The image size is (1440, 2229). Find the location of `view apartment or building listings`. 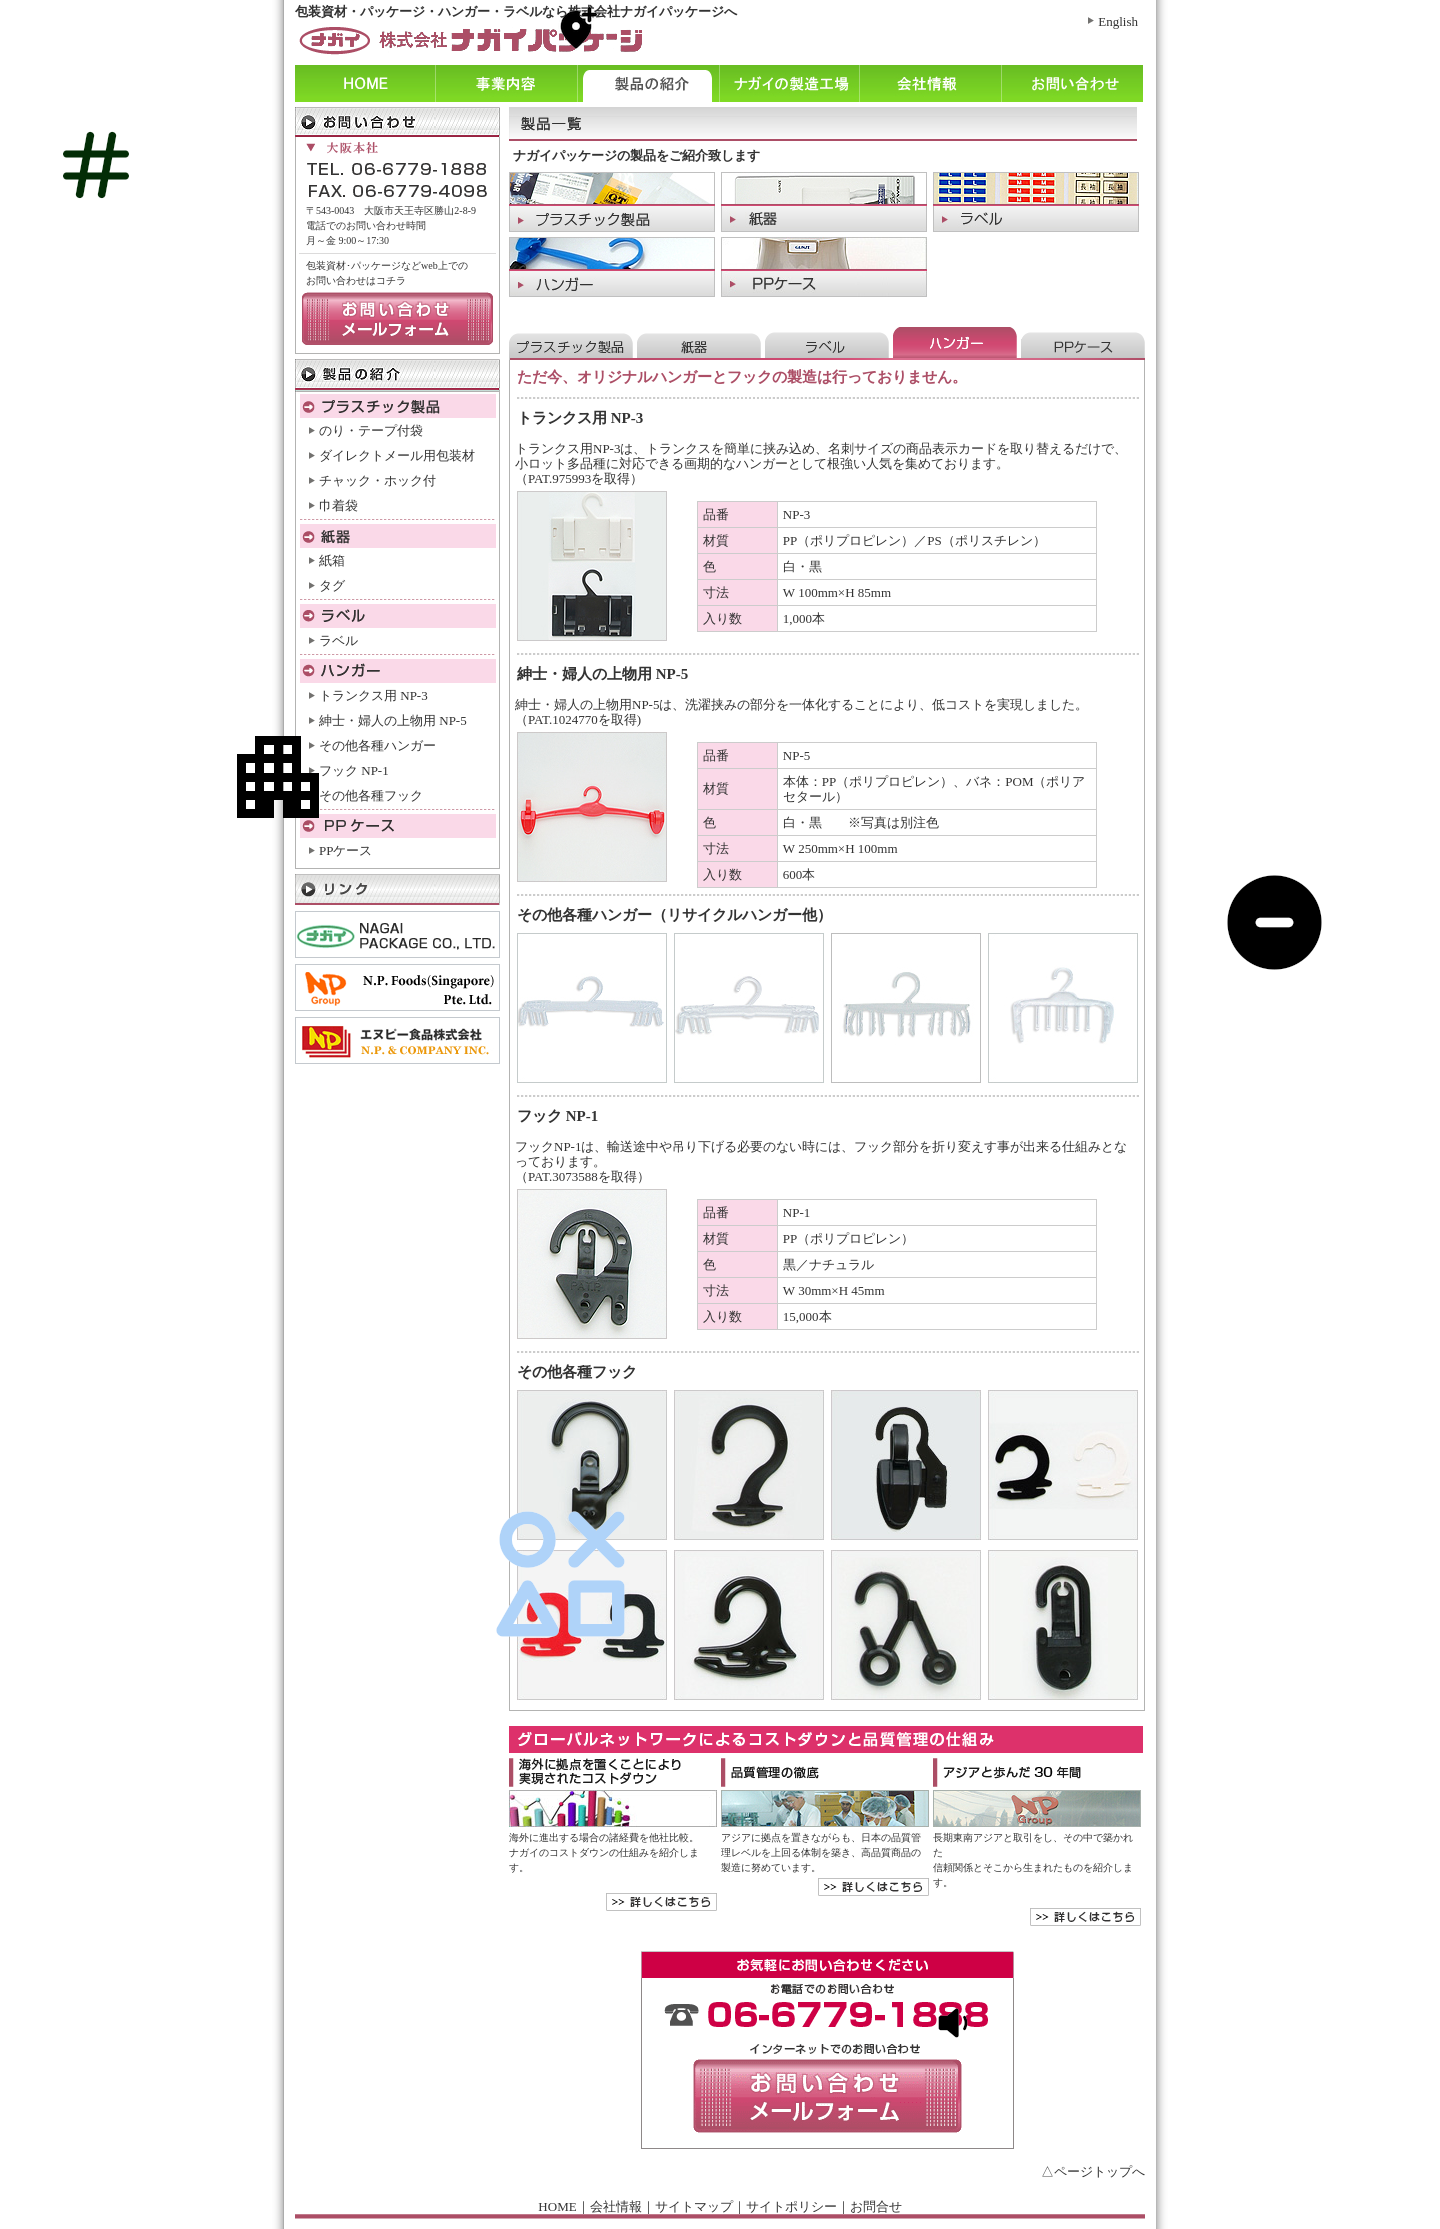

view apartment or building listings is located at coordinates (278, 777).